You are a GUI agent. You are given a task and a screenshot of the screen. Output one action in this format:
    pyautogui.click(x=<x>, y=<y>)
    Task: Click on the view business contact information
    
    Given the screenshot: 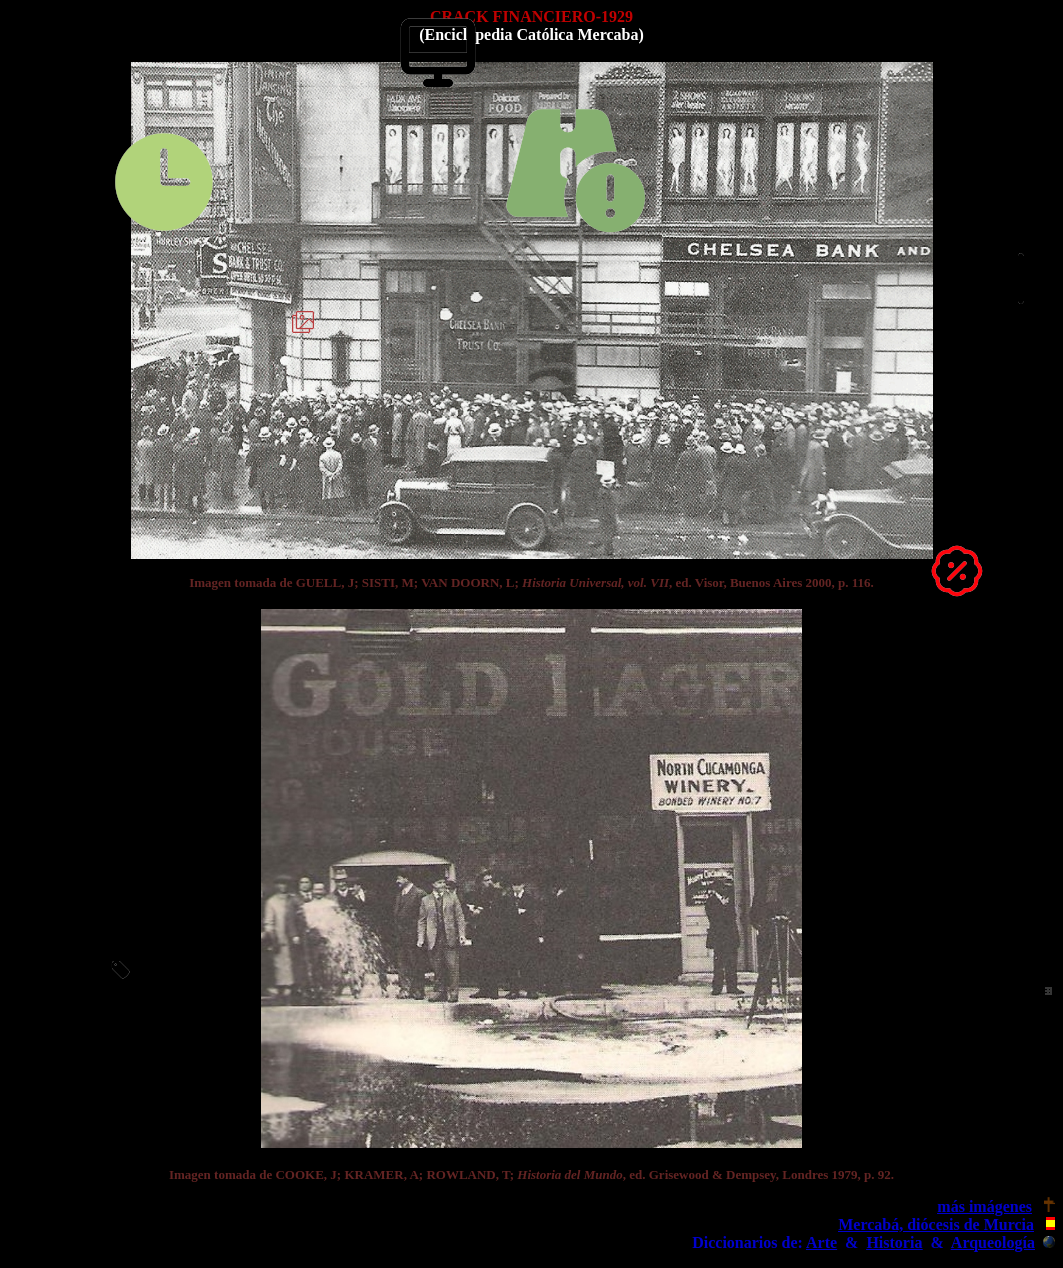 What is the action you would take?
    pyautogui.click(x=1045, y=989)
    